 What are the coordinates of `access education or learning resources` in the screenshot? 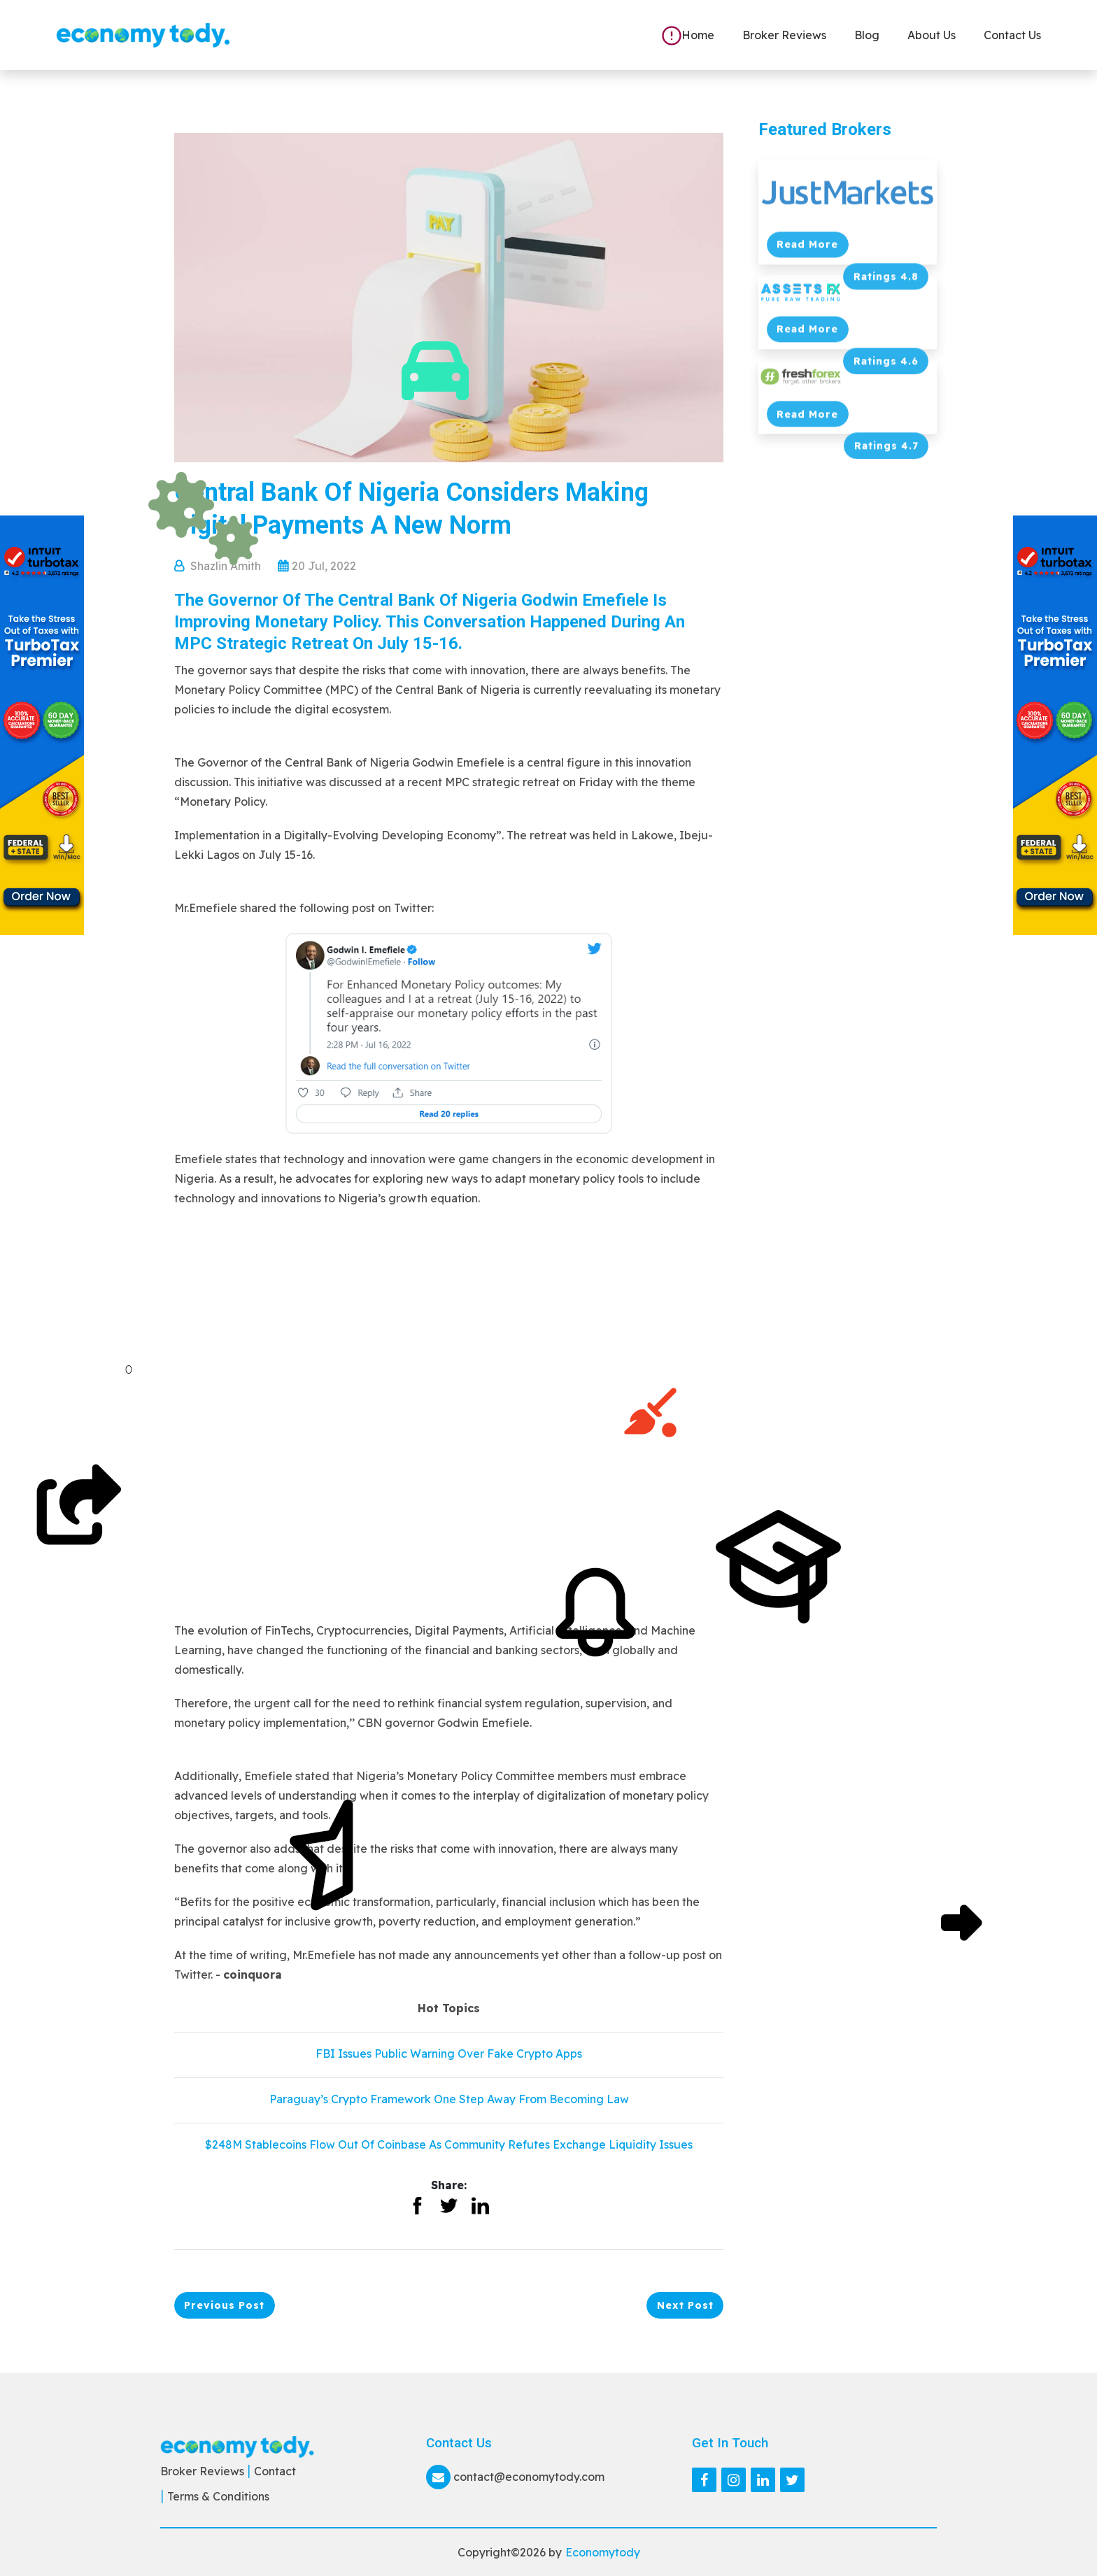 It's located at (778, 1563).